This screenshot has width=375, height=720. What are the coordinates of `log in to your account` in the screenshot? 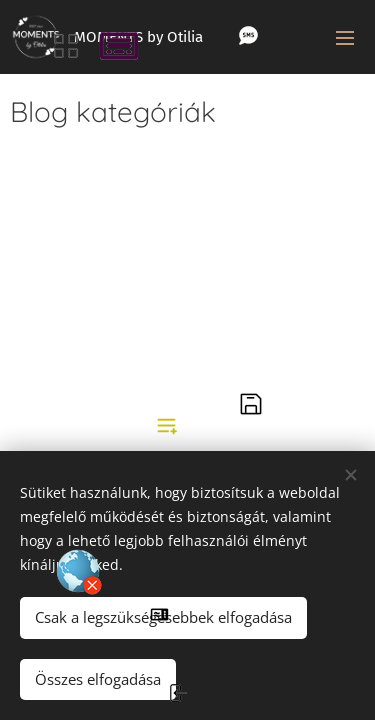 It's located at (177, 693).